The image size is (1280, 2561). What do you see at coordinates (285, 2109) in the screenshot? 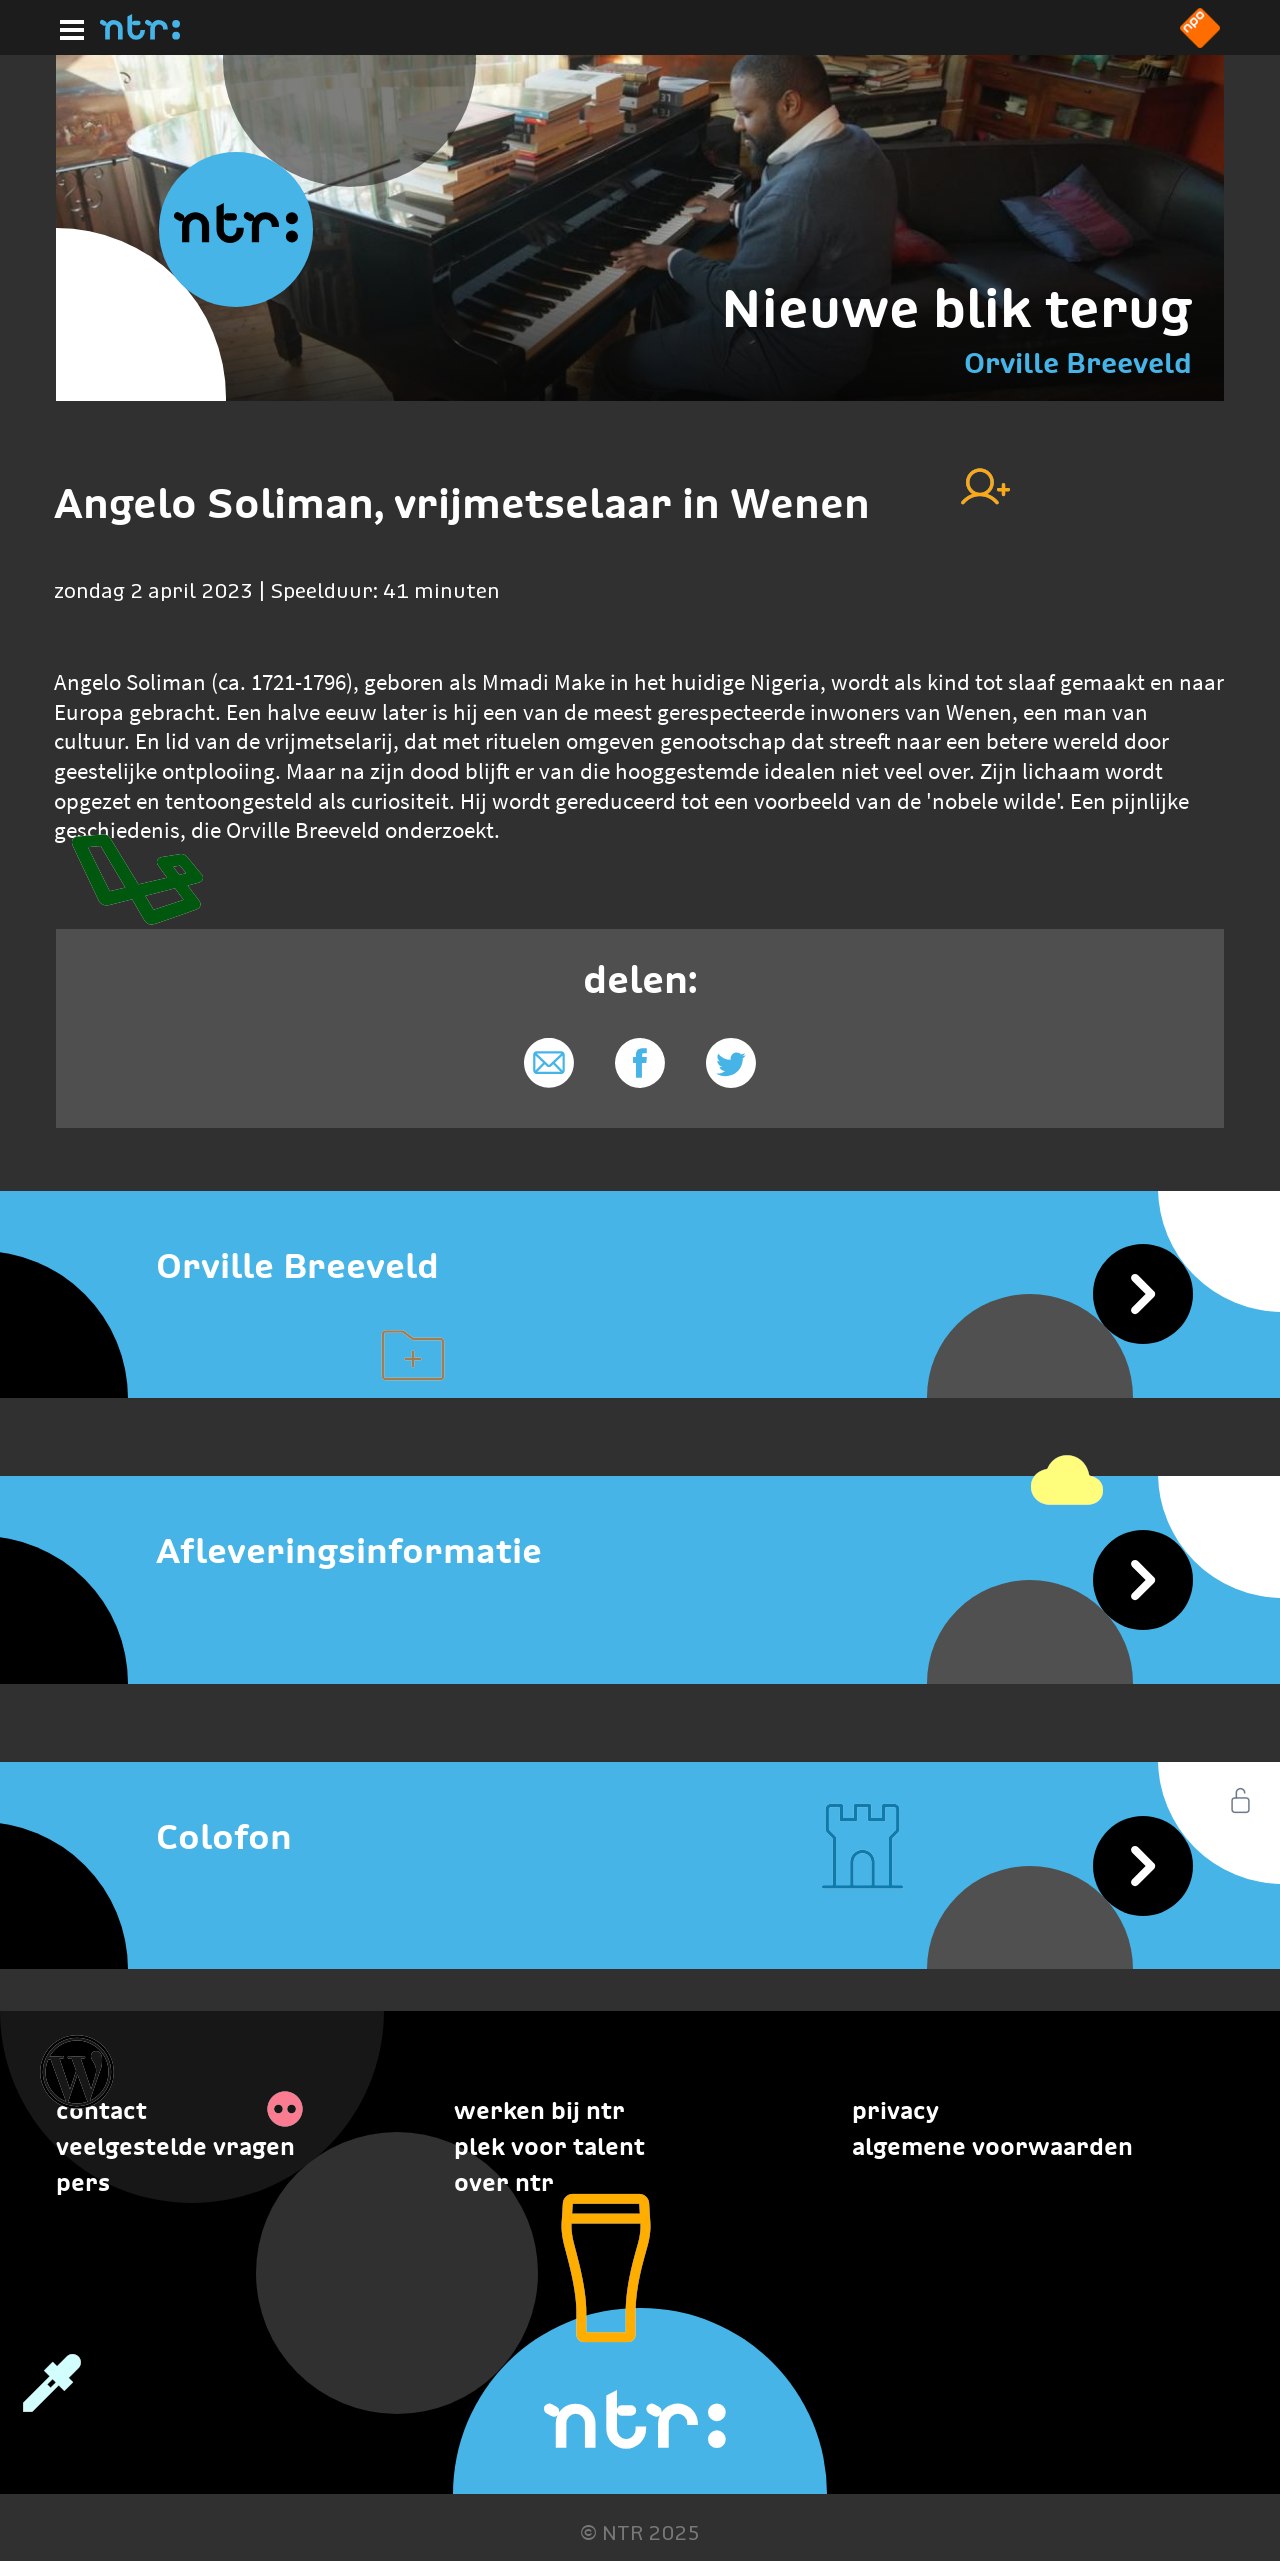
I see `open Flickr app` at bounding box center [285, 2109].